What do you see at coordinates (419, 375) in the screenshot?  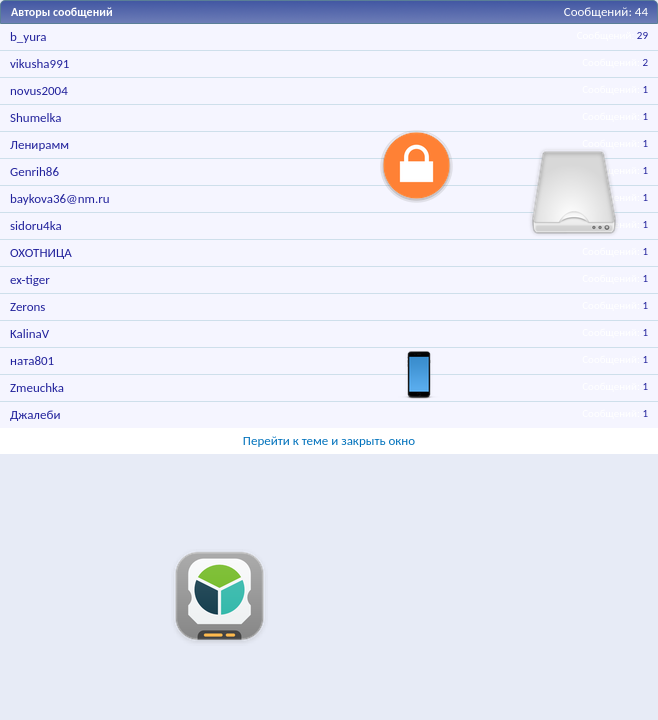 I see `connect or sync an iPhone device` at bounding box center [419, 375].